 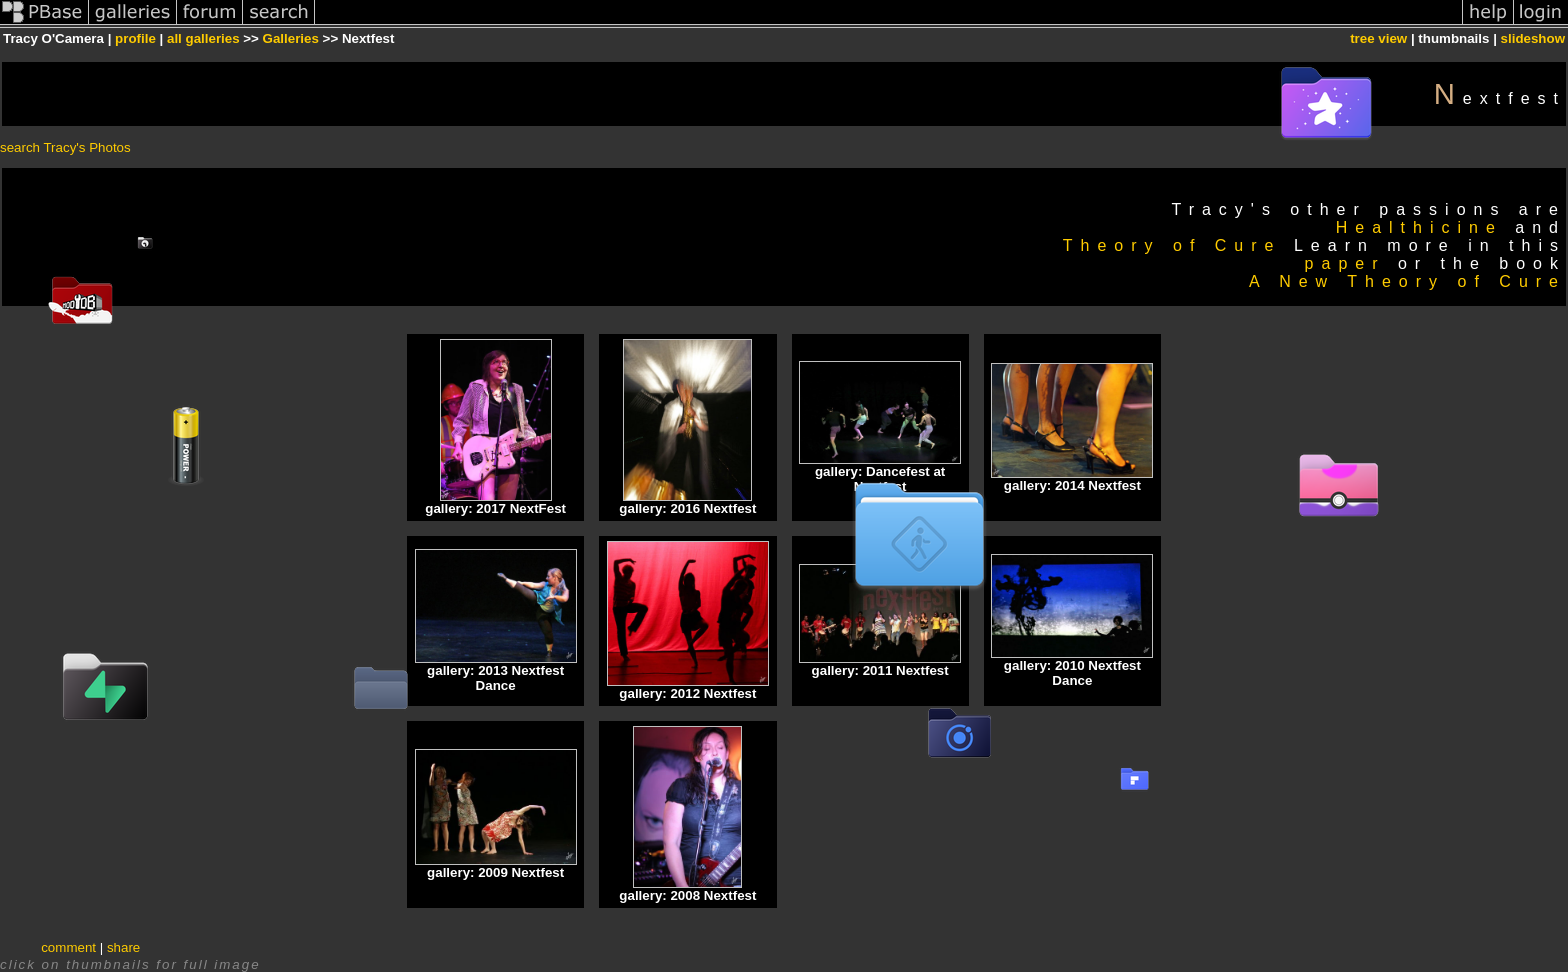 What do you see at coordinates (1134, 779) in the screenshot?
I see `open wondershare pdfreader documents folder` at bounding box center [1134, 779].